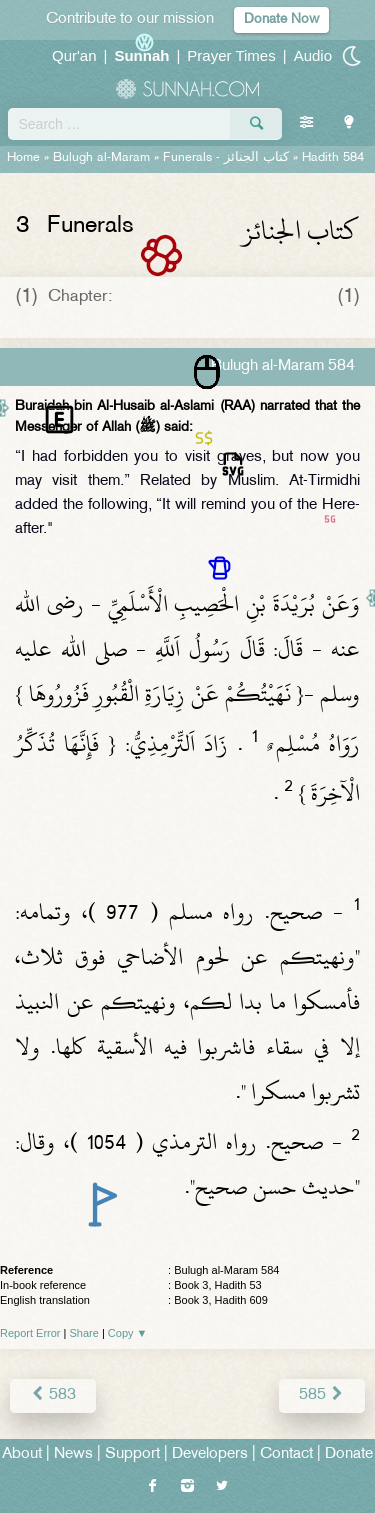 The width and height of the screenshot is (375, 1513). What do you see at coordinates (233, 464) in the screenshot?
I see `indicates an SVG file type` at bounding box center [233, 464].